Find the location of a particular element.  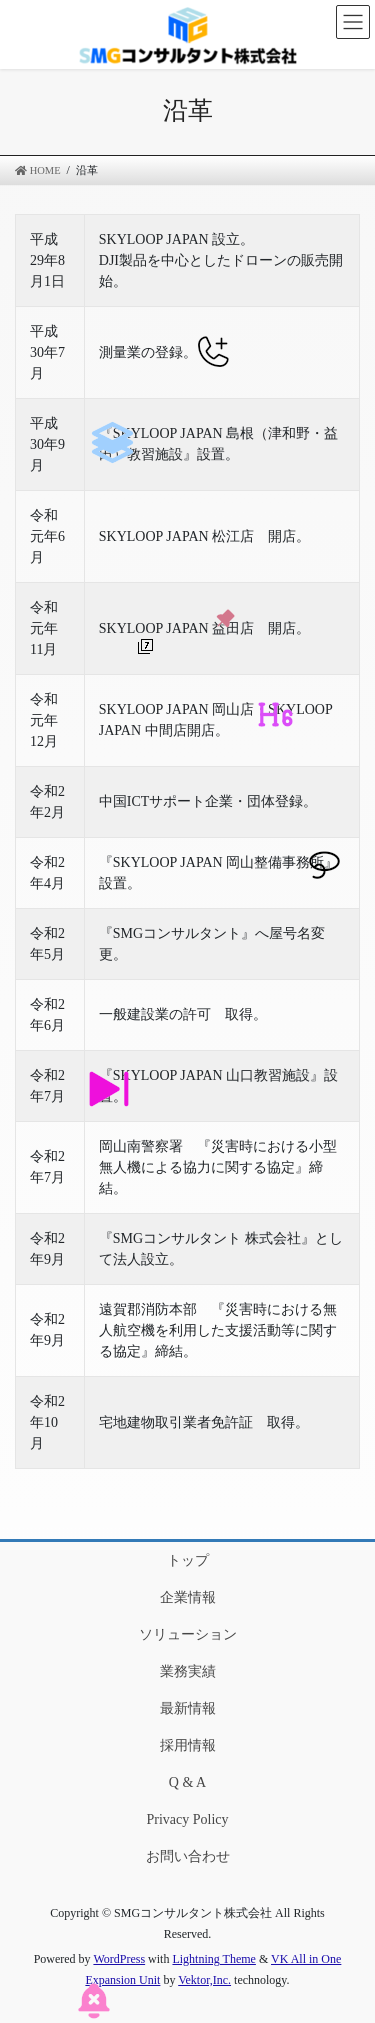

format text as heading level 6 is located at coordinates (275, 714).